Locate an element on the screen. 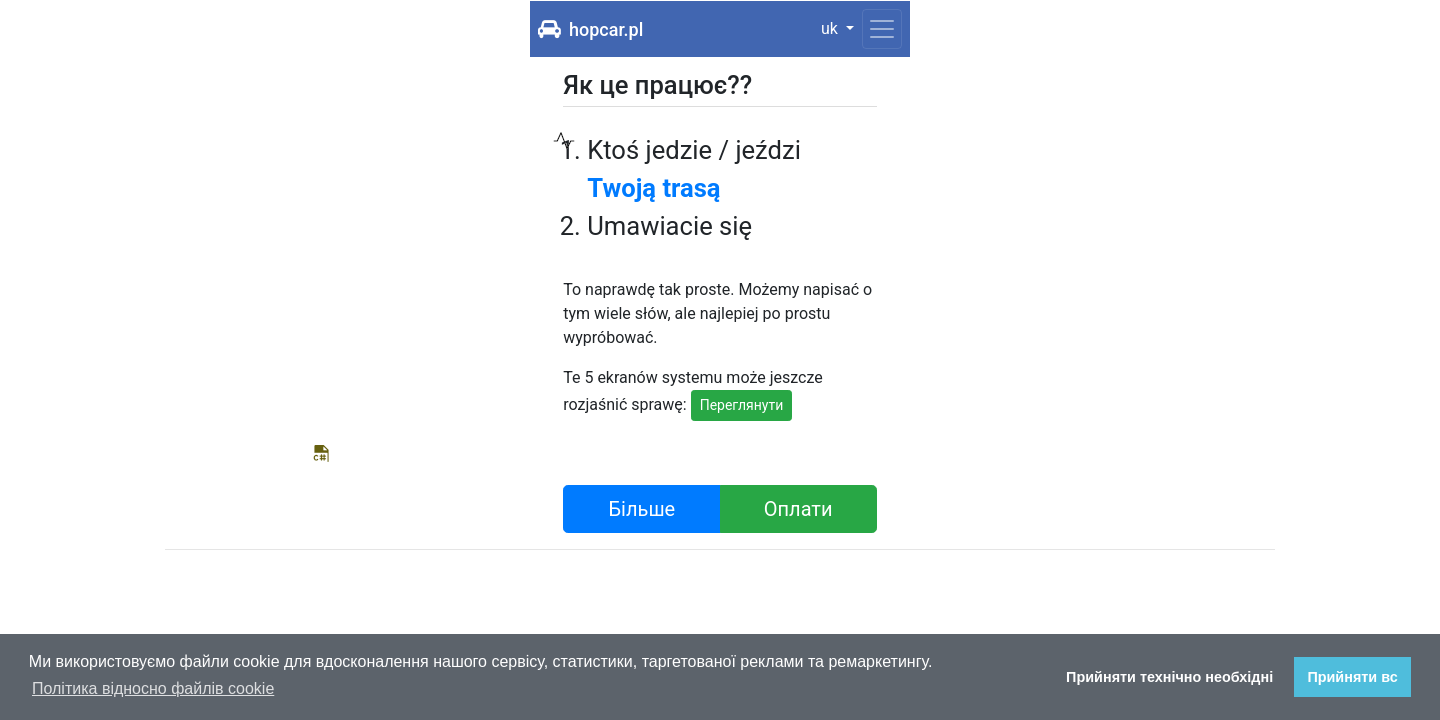 The image size is (1440, 720). open a C# source code file is located at coordinates (321, 453).